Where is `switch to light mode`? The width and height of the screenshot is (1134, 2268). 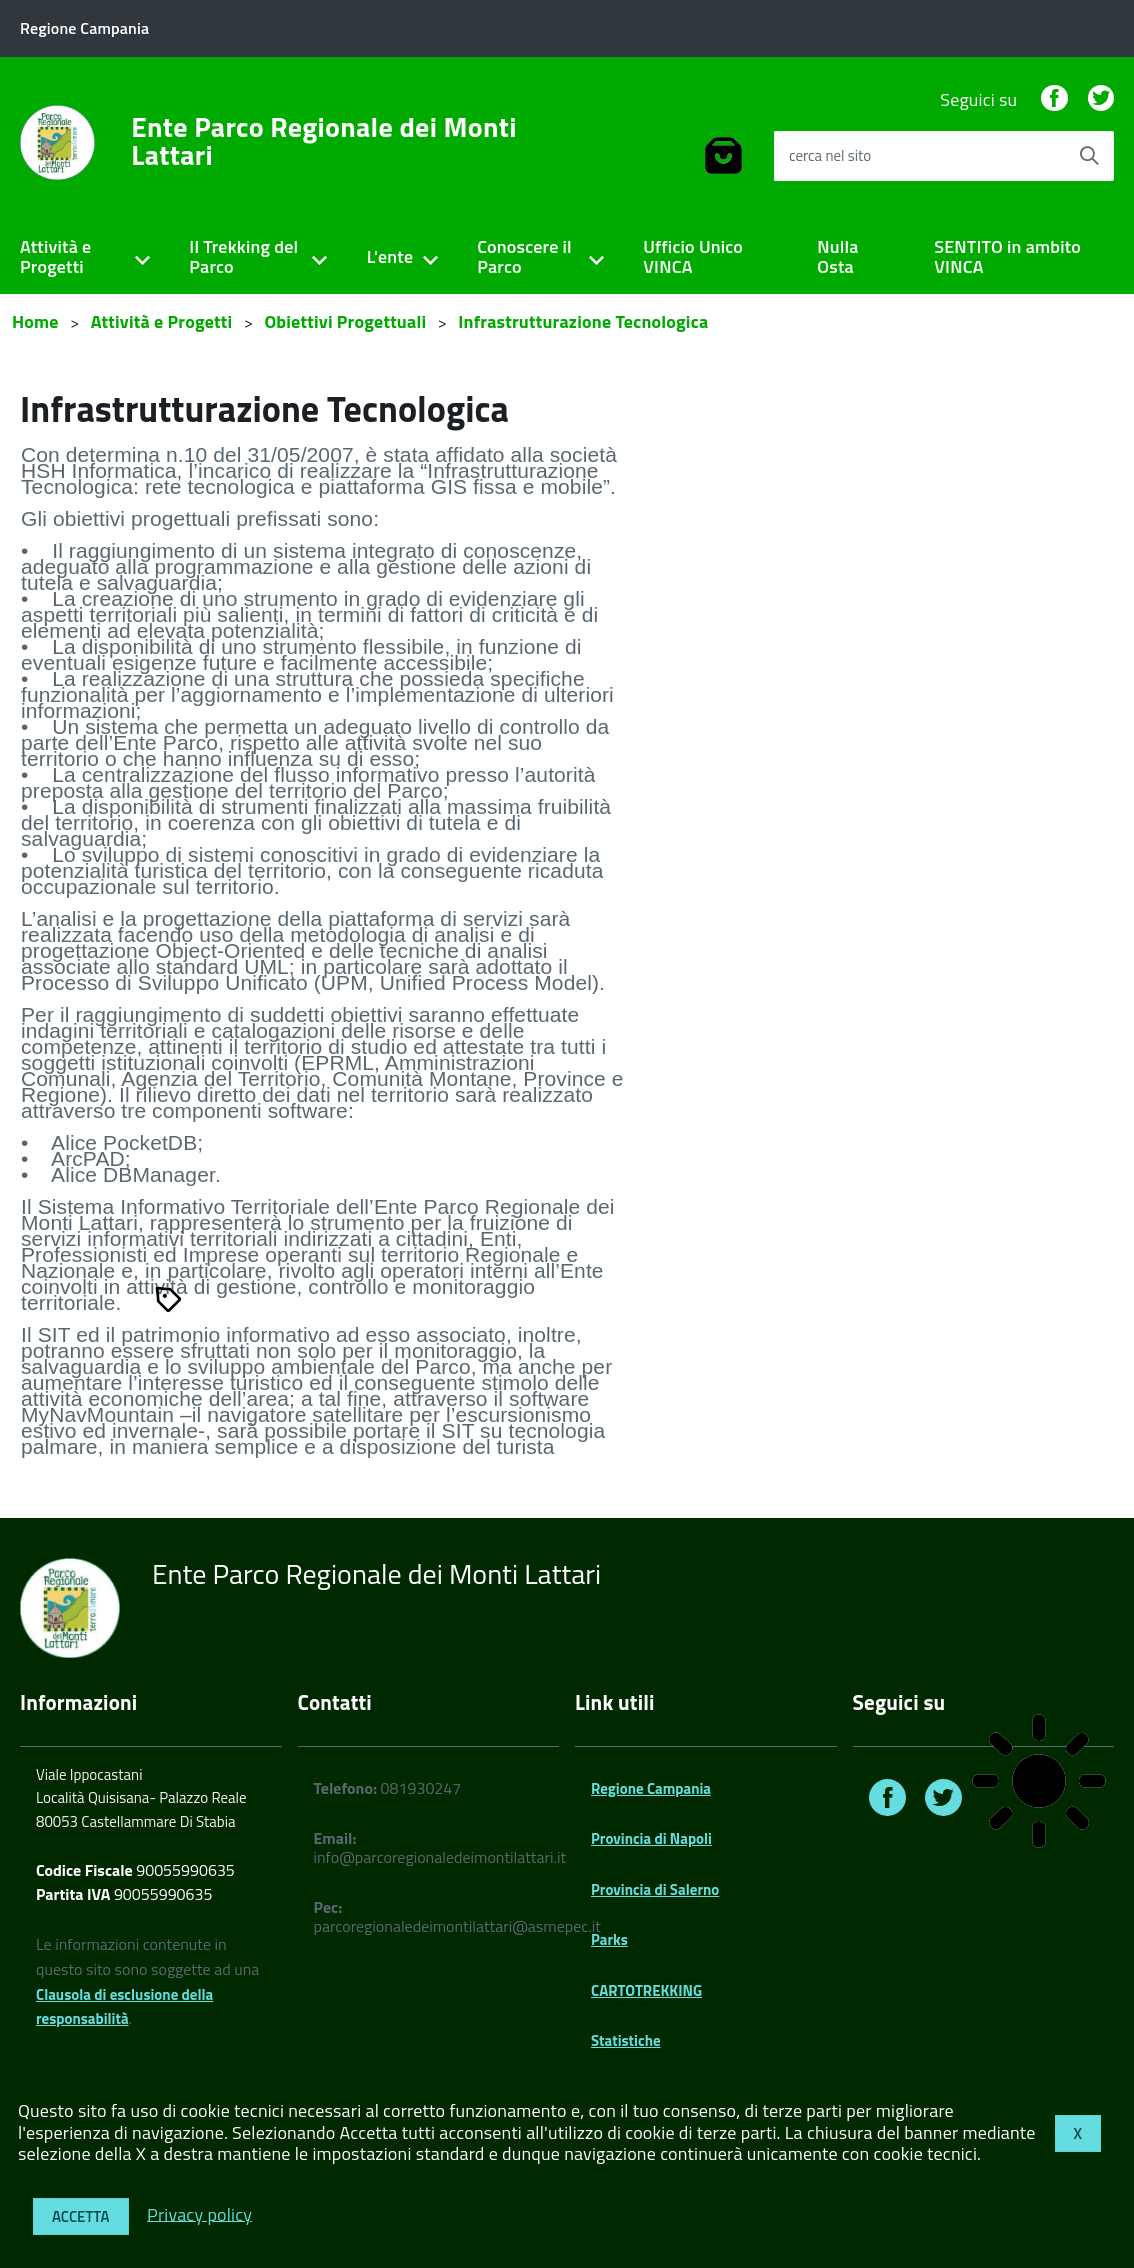
switch to light mode is located at coordinates (1039, 1781).